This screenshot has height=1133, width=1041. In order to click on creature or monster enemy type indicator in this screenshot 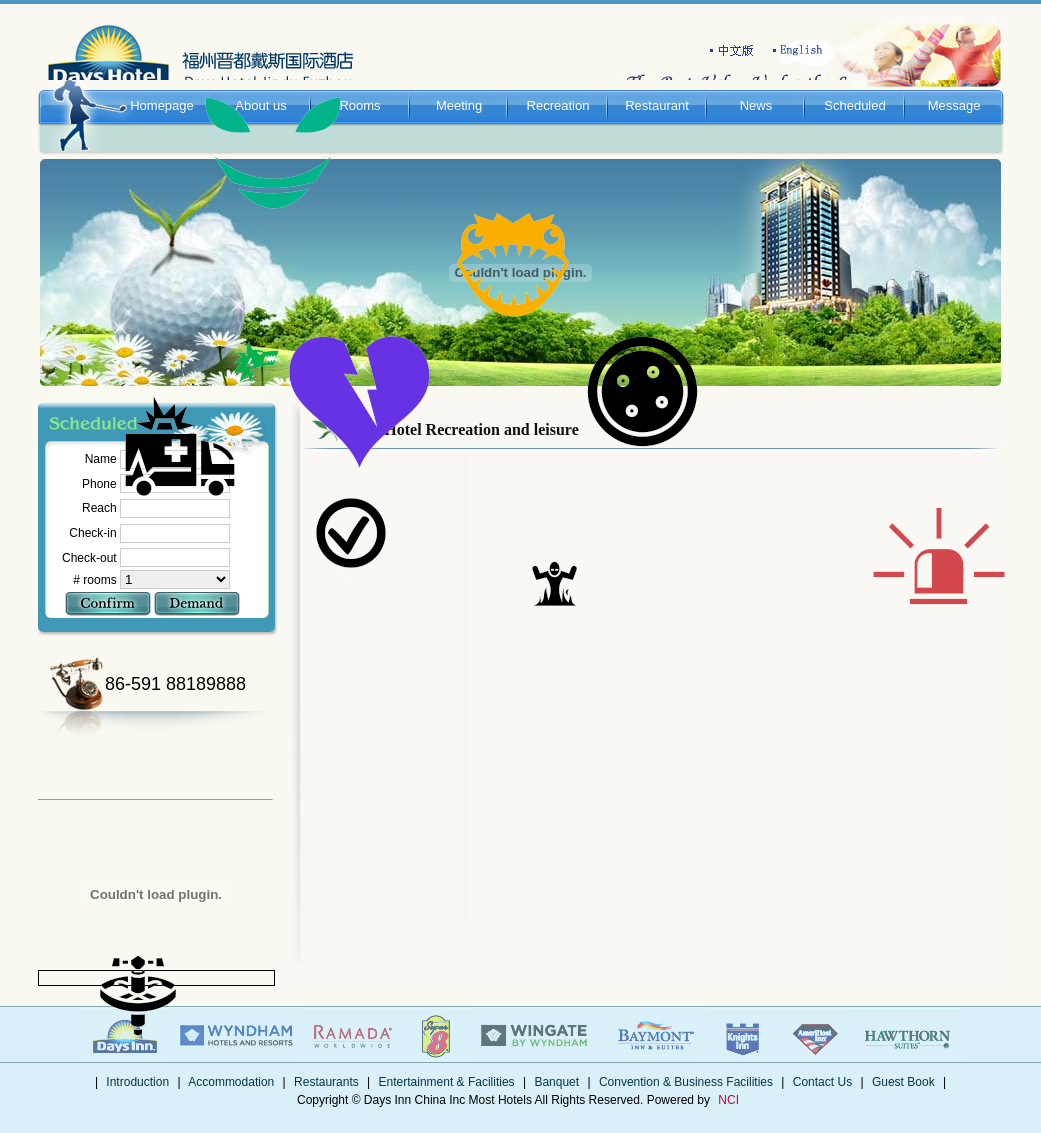, I will do `click(513, 263)`.